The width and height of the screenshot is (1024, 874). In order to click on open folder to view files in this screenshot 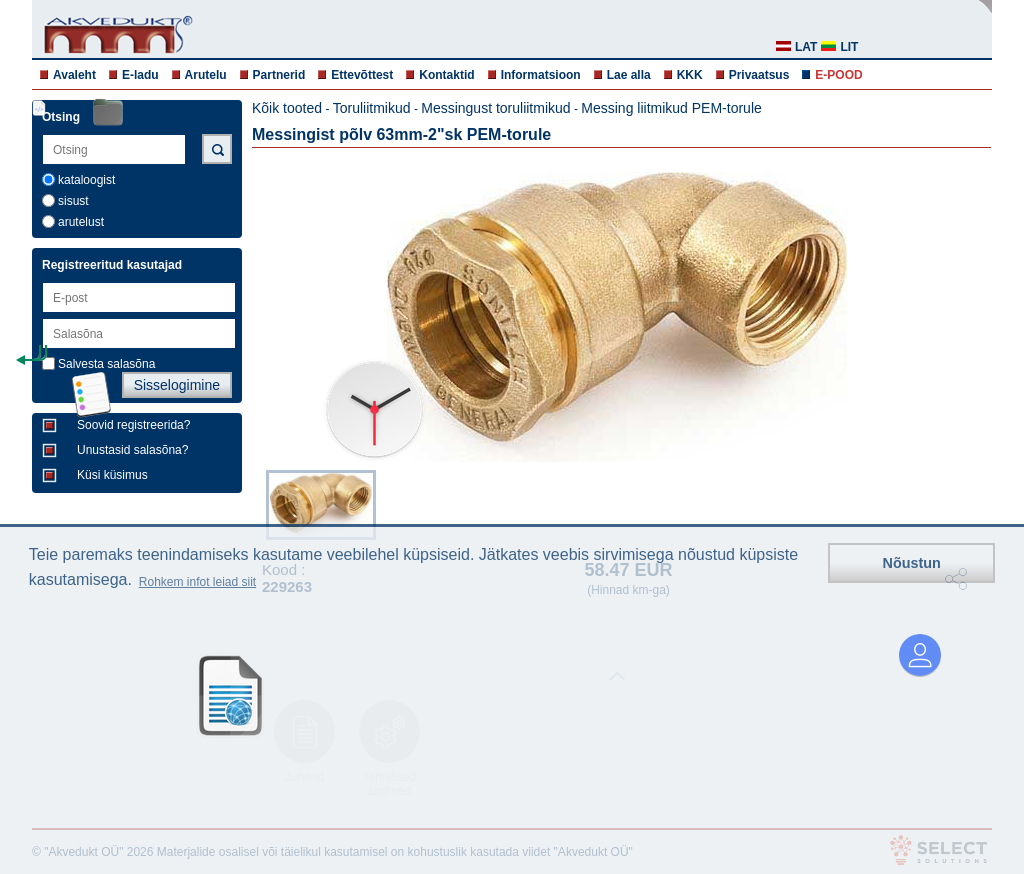, I will do `click(108, 112)`.